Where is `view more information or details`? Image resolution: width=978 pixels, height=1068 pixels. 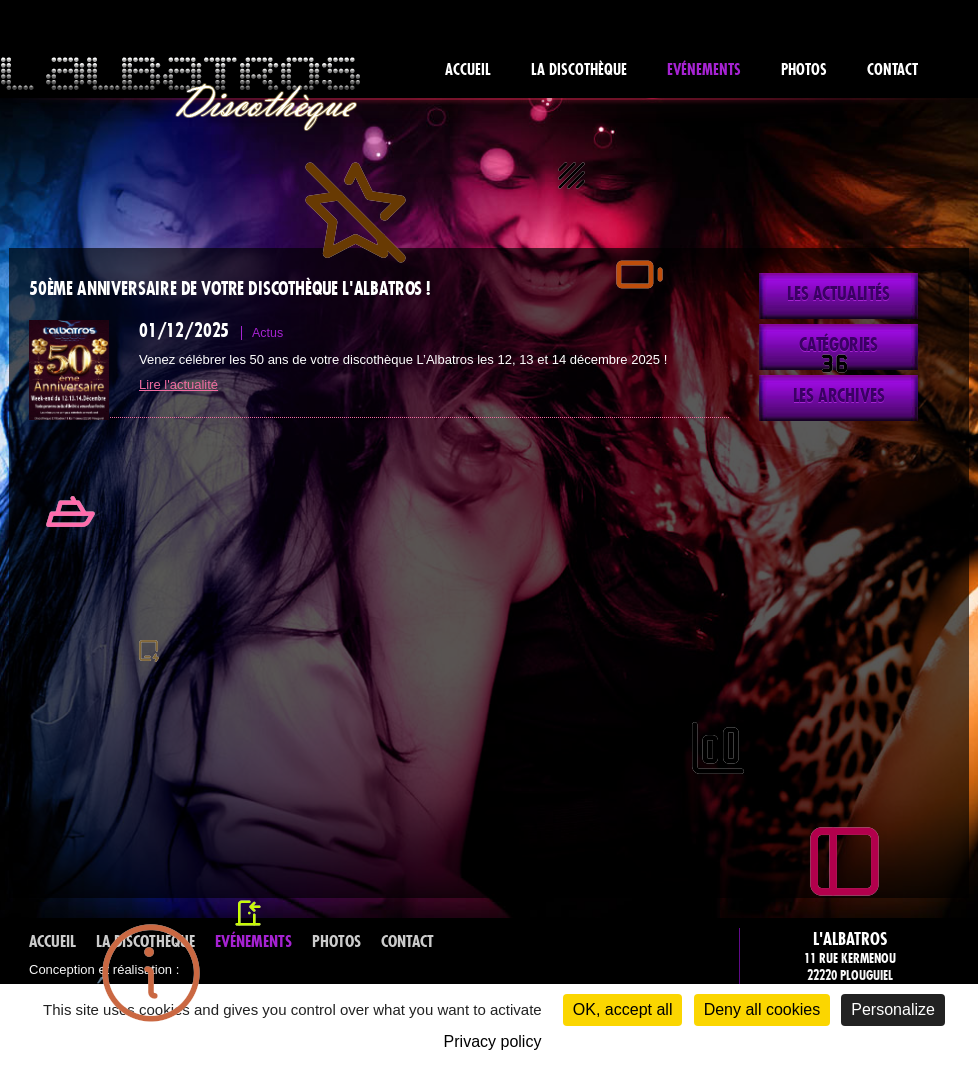
view more information or details is located at coordinates (151, 973).